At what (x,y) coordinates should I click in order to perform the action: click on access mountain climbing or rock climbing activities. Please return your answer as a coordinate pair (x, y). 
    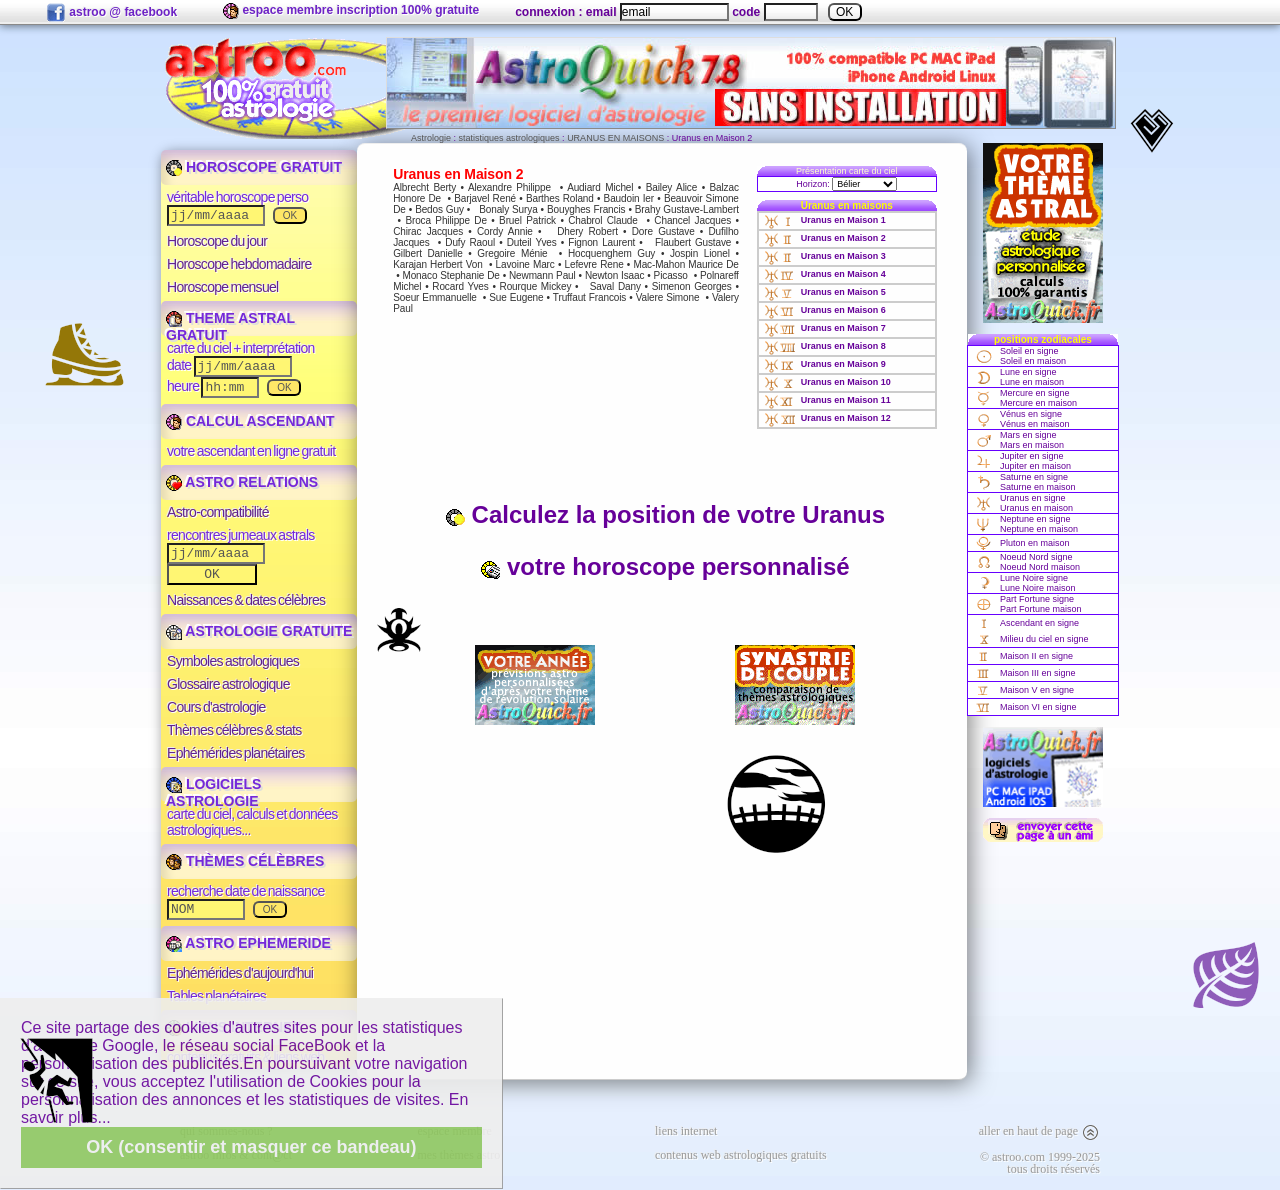
    Looking at the image, I should click on (50, 1080).